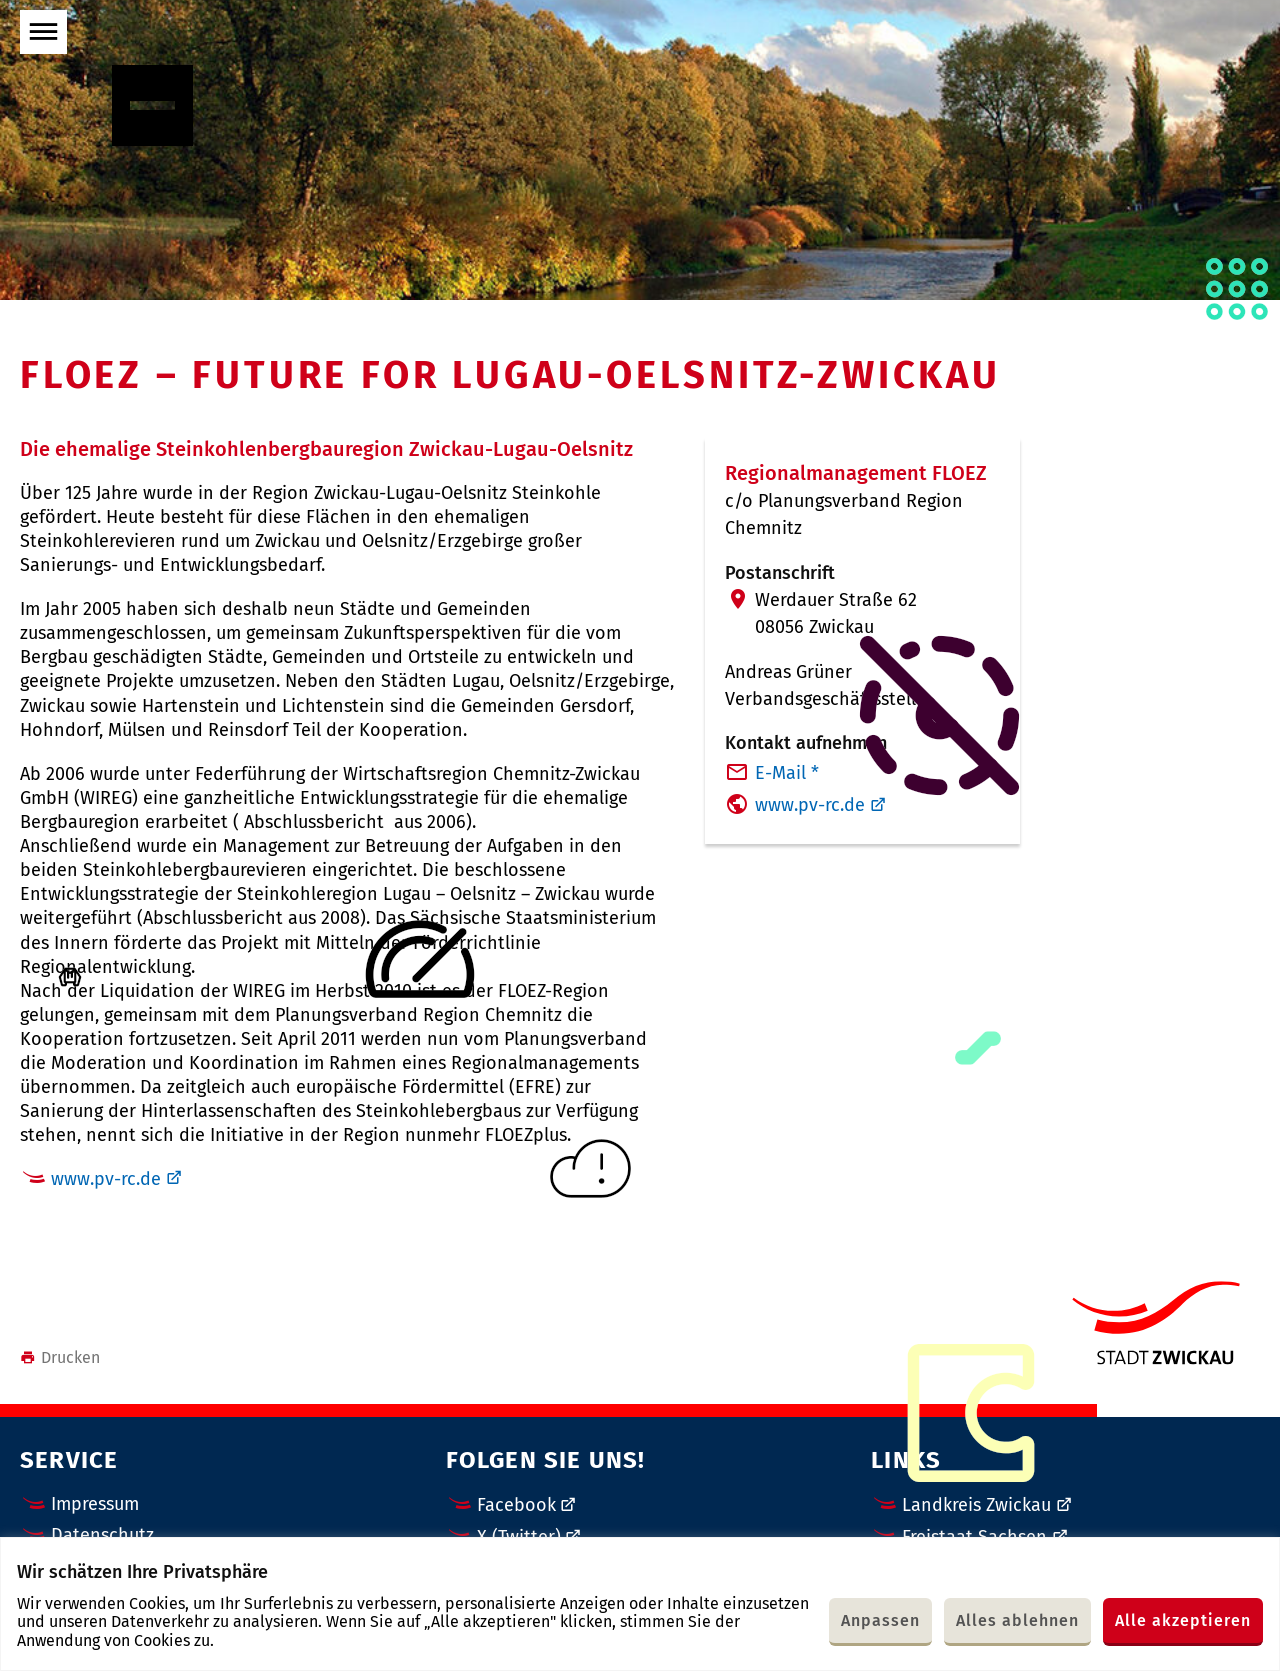  I want to click on open the app drawer or menu, so click(1237, 289).